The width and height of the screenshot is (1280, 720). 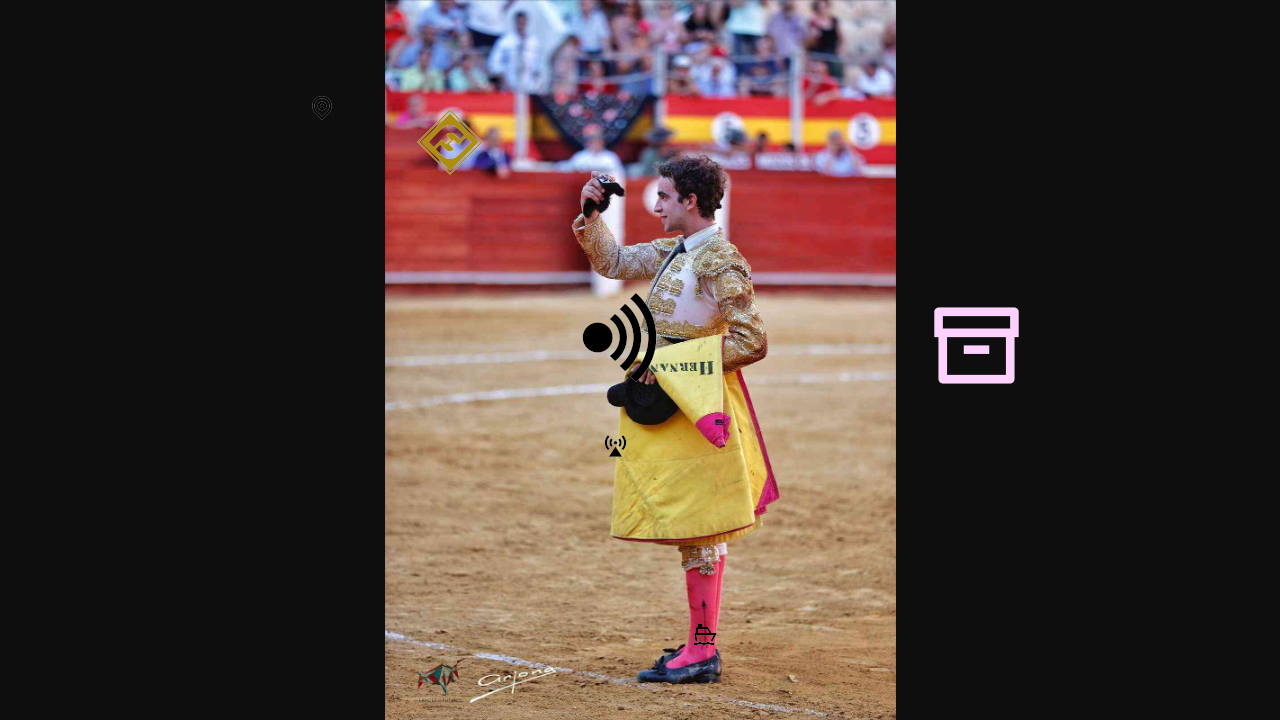 What do you see at coordinates (976, 345) in the screenshot?
I see `archive this item` at bounding box center [976, 345].